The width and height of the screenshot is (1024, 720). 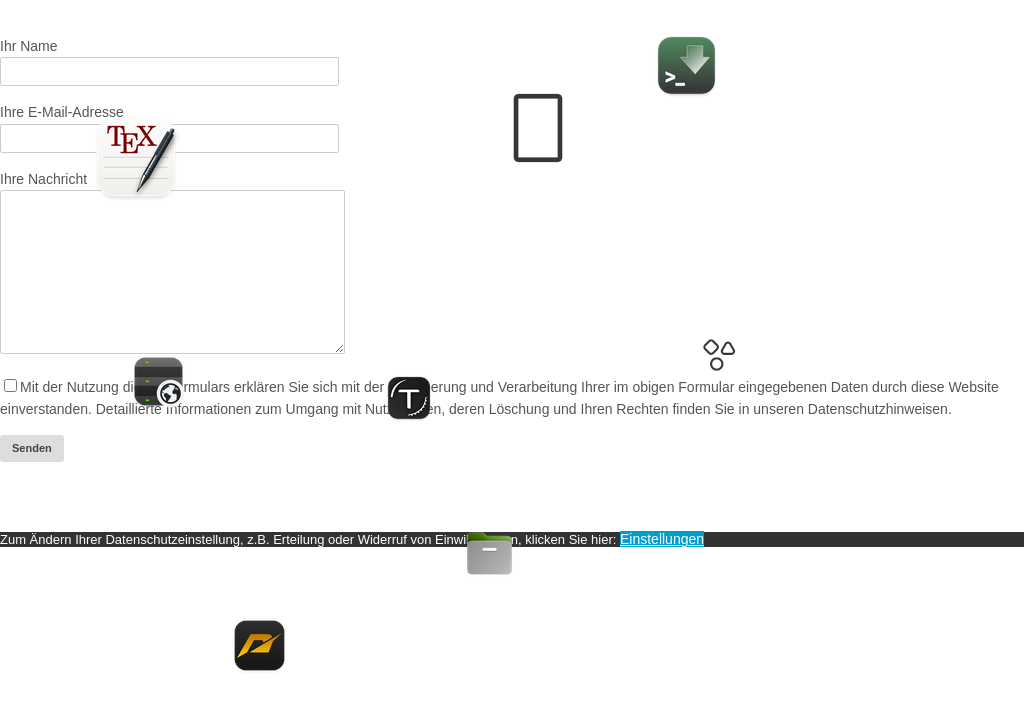 What do you see at coordinates (719, 355) in the screenshot?
I see `access symbols and special characters` at bounding box center [719, 355].